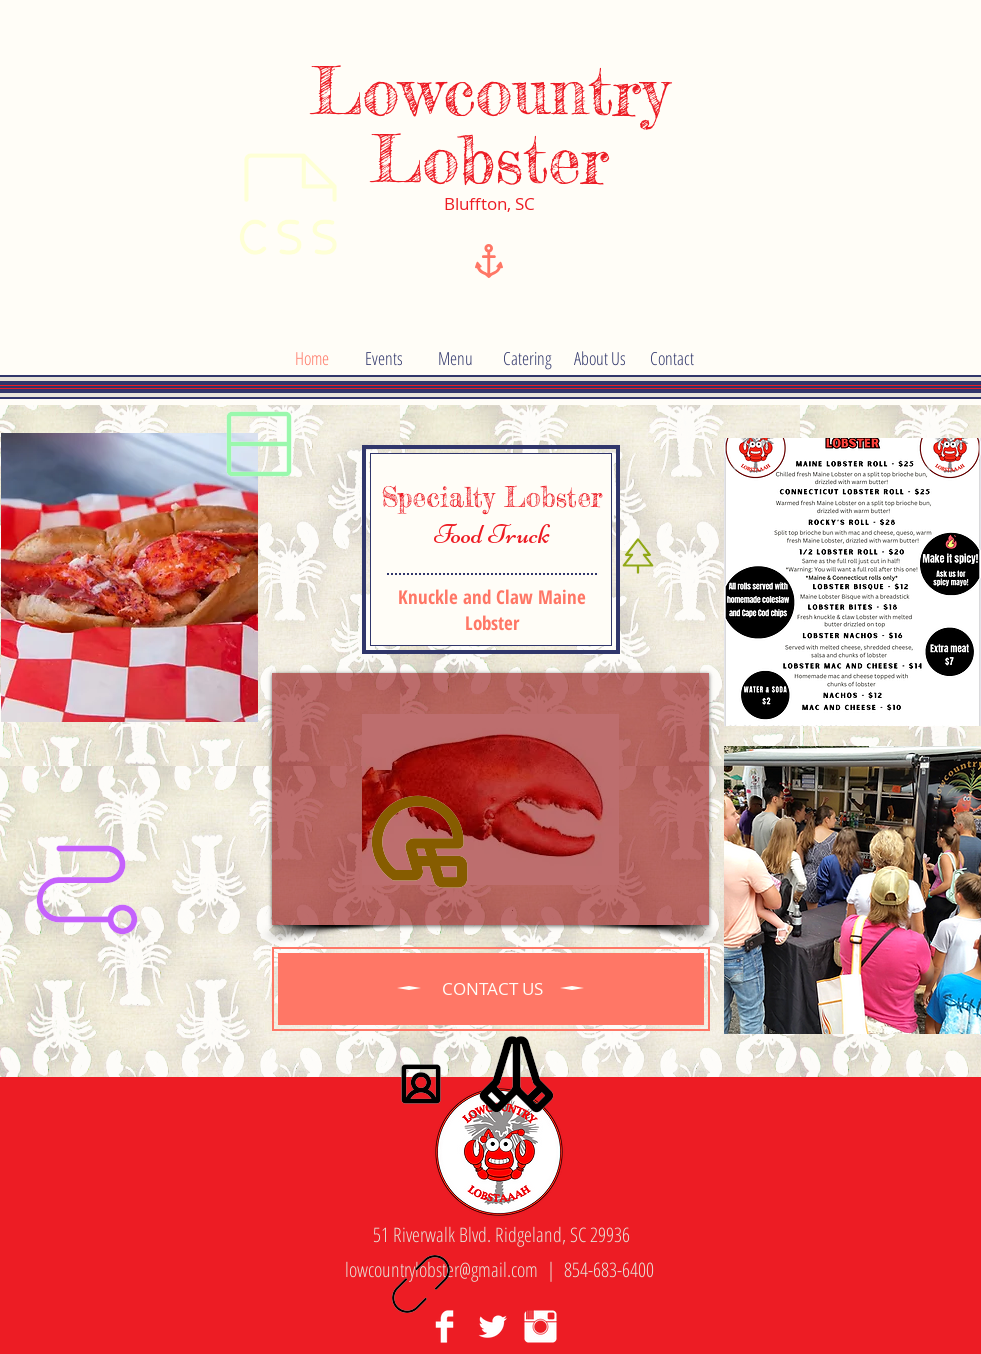  Describe the element at coordinates (638, 556) in the screenshot. I see `indicates parks or nature areas on a map` at that location.